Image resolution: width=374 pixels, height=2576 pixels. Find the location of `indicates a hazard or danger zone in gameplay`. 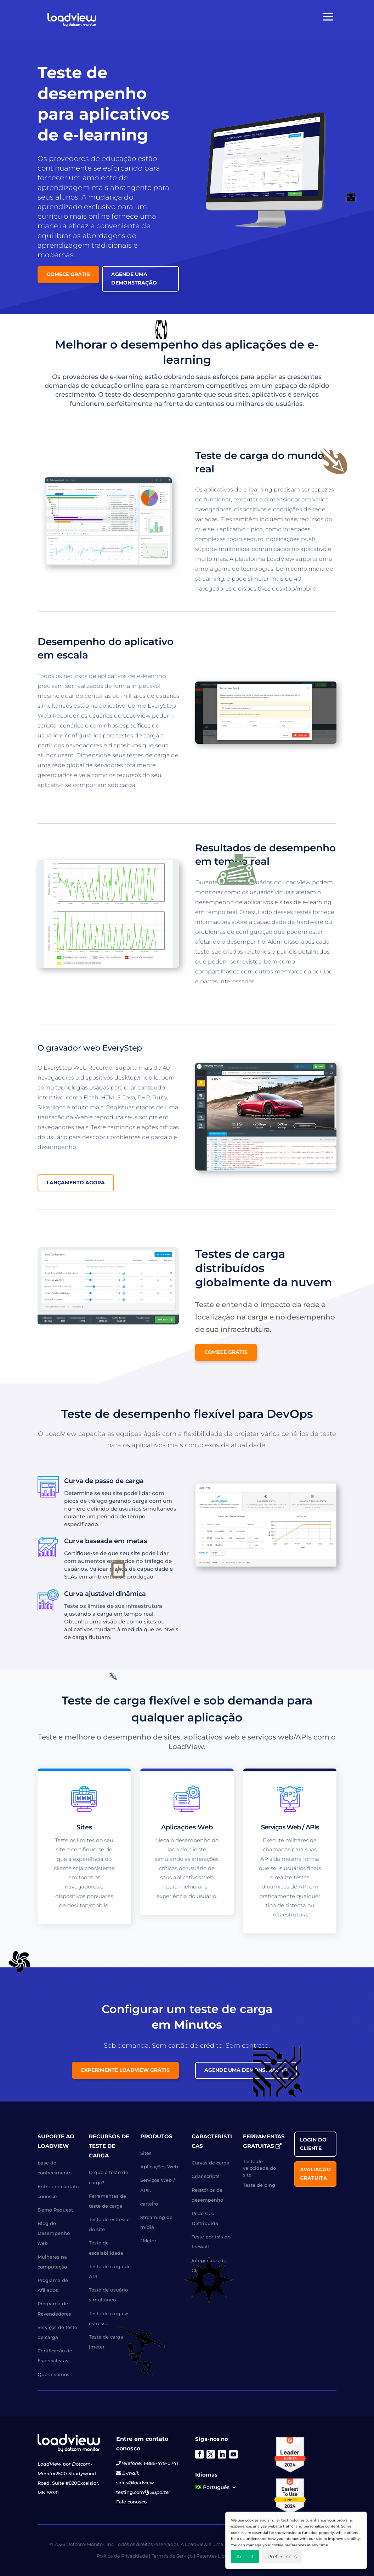

indicates a hazard or danger zone in gameplay is located at coordinates (209, 2280).